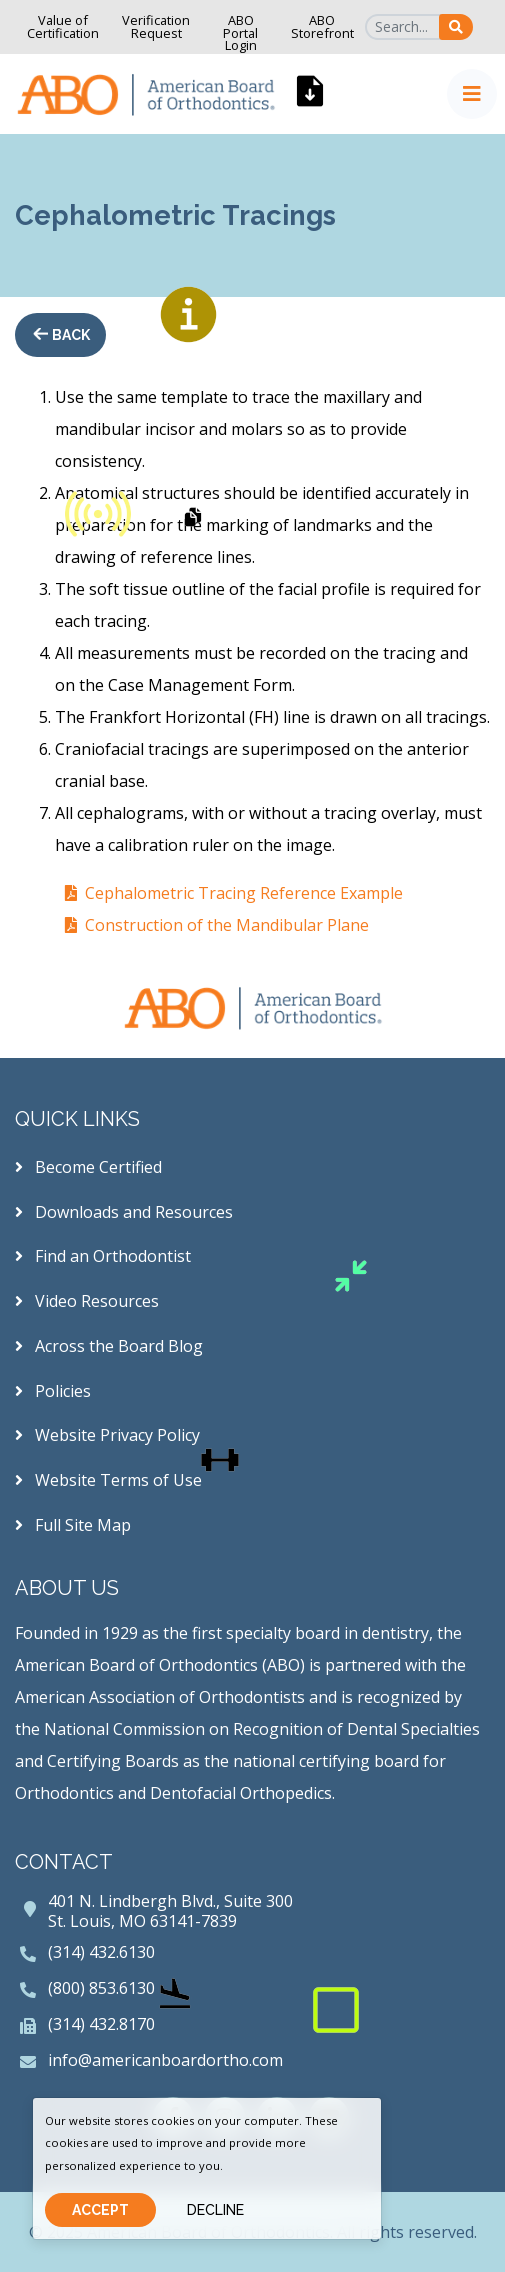  I want to click on access radio or audio streaming, so click(98, 514).